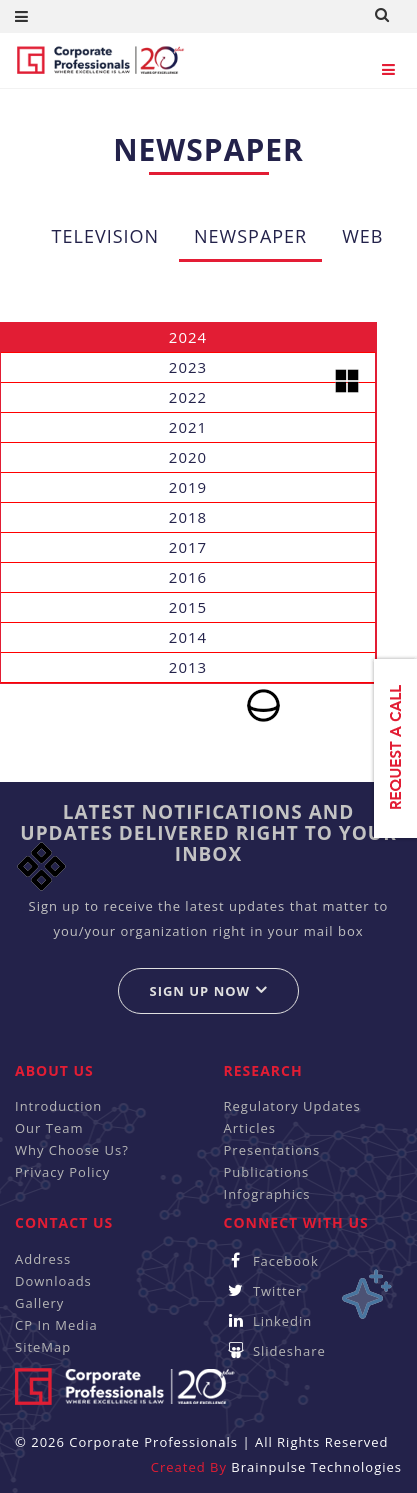 The height and width of the screenshot is (1493, 417). I want to click on view 3D or globe-related content, so click(263, 705).